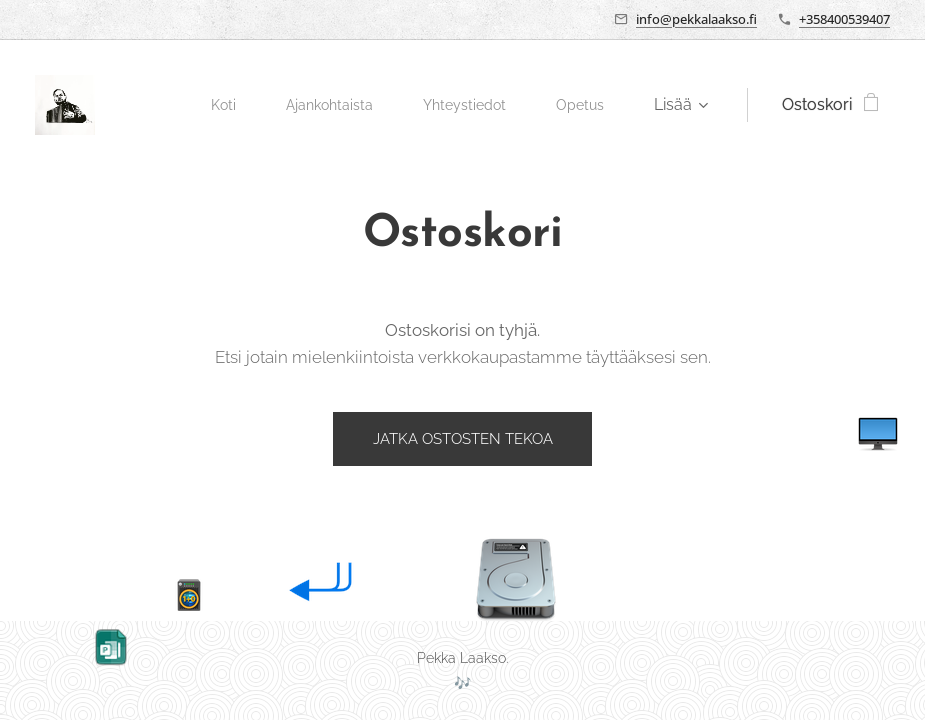  Describe the element at coordinates (319, 581) in the screenshot. I see `reply to all recipients in an email thread` at that location.